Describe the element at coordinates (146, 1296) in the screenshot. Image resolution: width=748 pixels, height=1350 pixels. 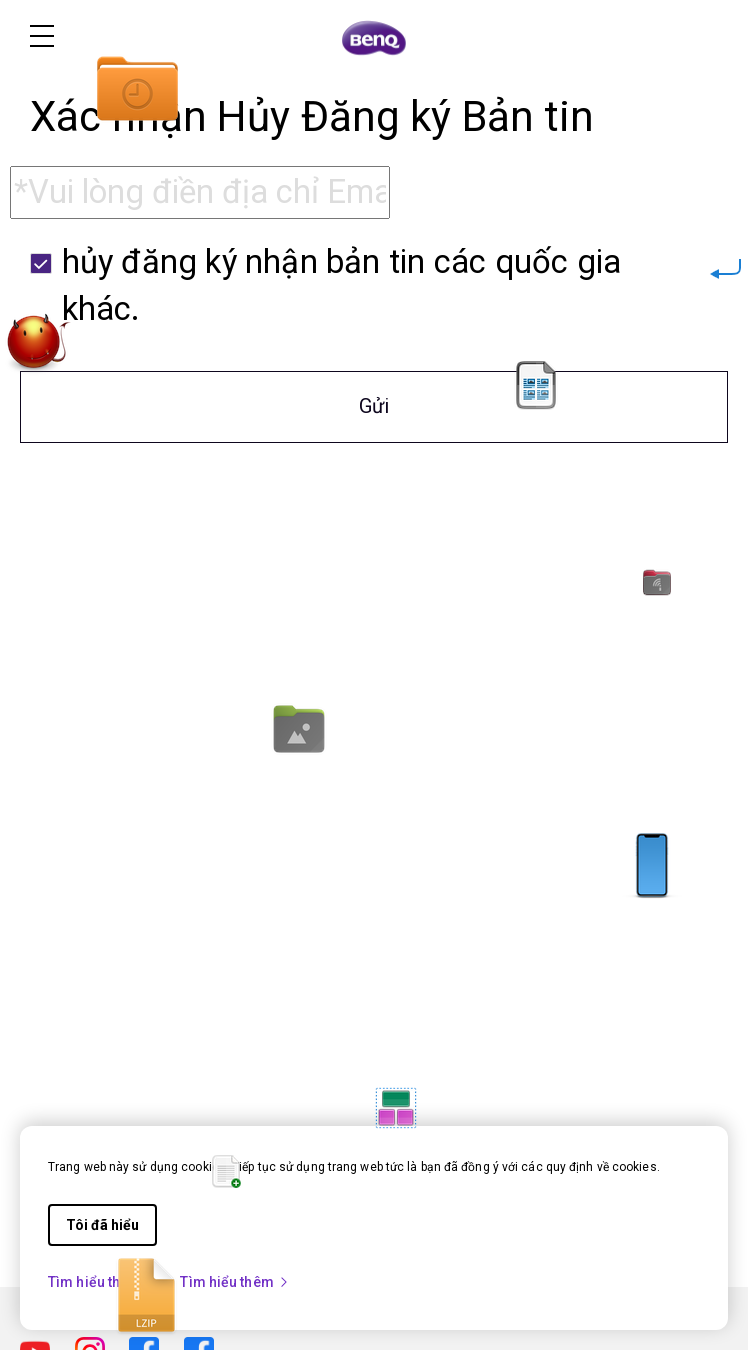
I see `an lzip compressed archive file` at that location.